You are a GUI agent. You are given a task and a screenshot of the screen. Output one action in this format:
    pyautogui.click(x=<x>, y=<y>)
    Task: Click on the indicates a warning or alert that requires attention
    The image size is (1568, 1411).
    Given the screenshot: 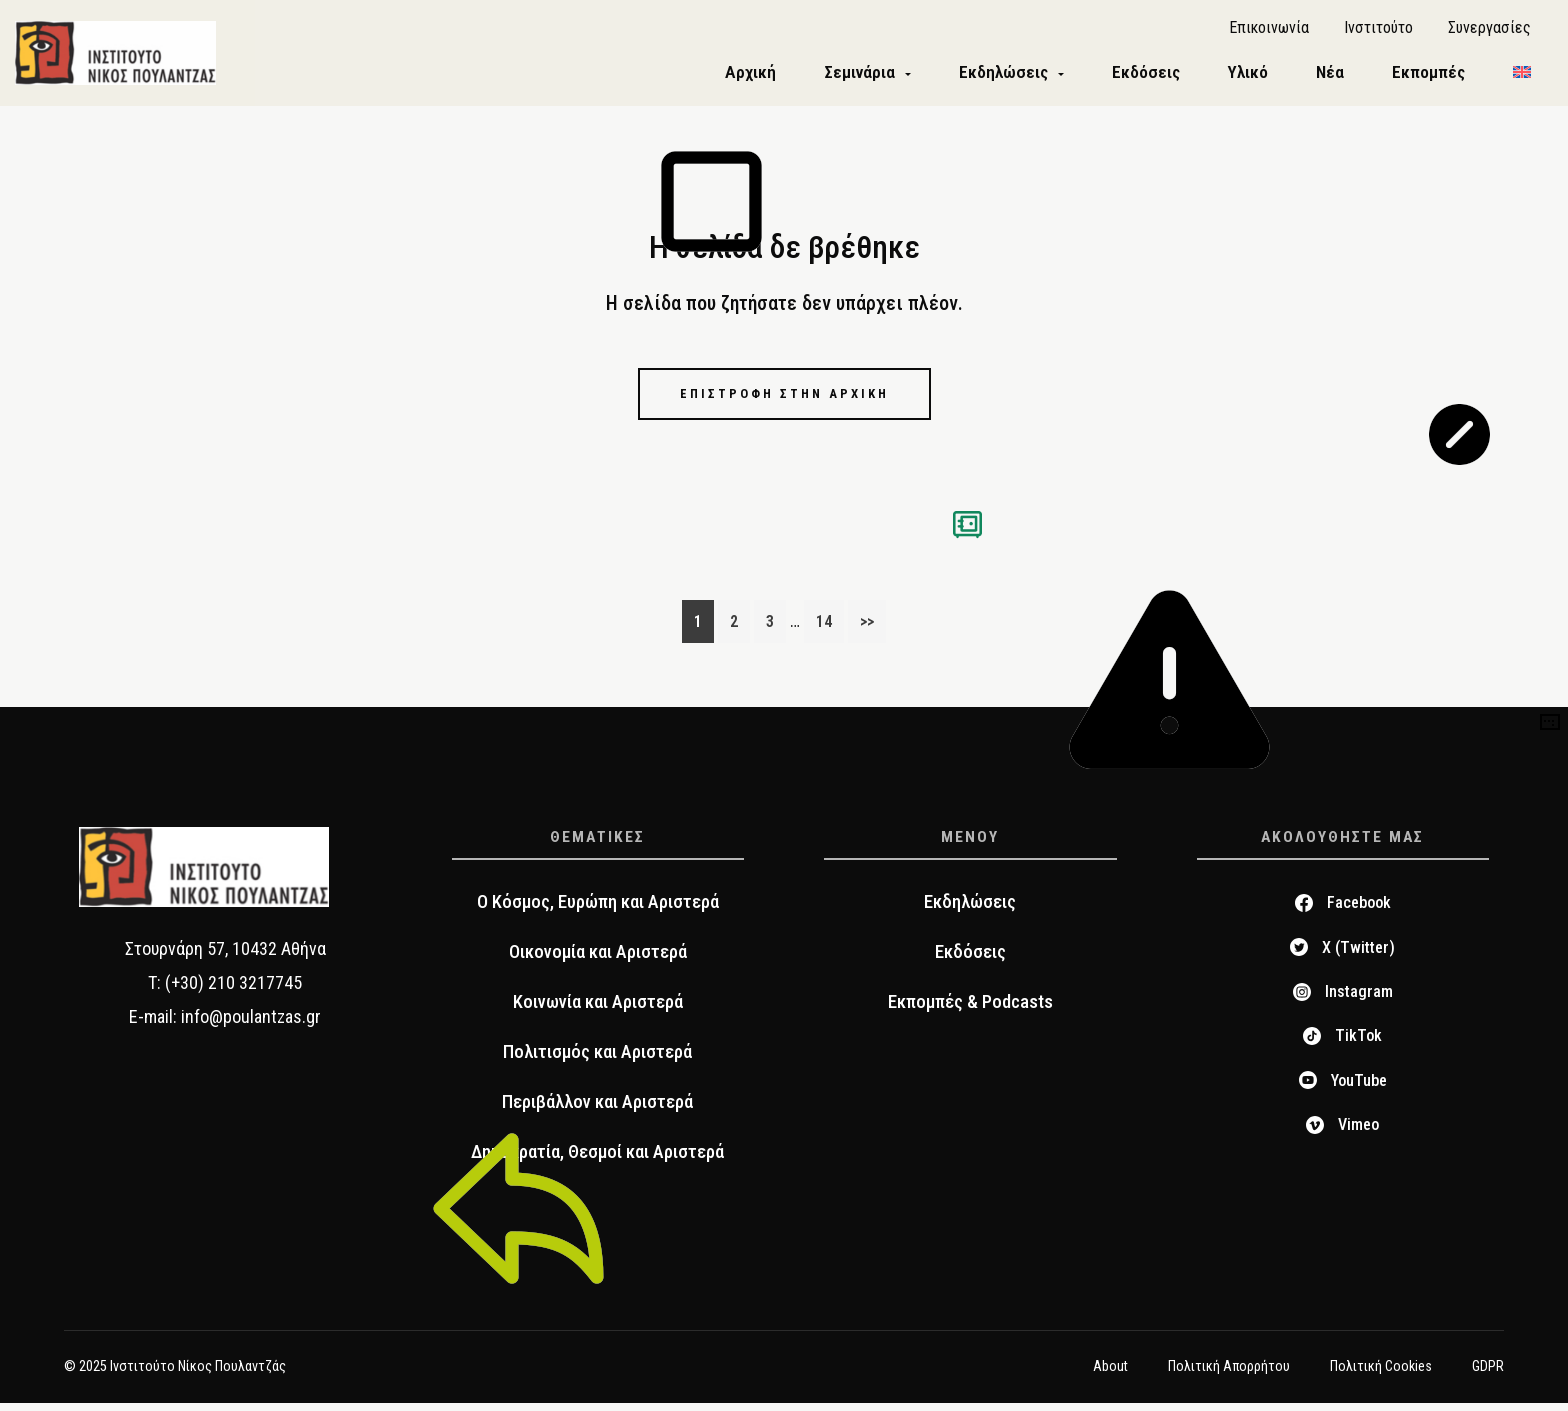 What is the action you would take?
    pyautogui.click(x=1169, y=677)
    